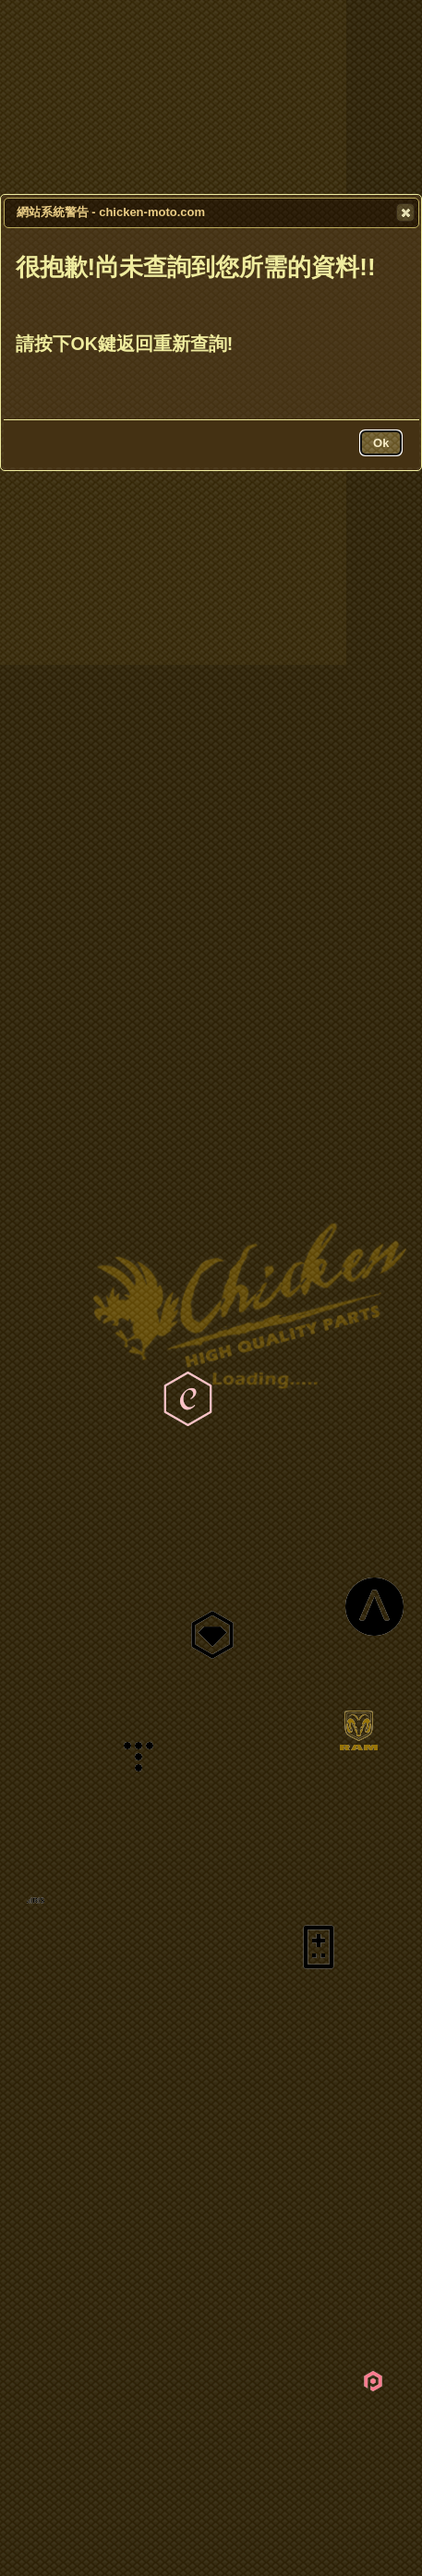  Describe the element at coordinates (373, 2381) in the screenshot. I see `visit the PyUp security service website` at that location.